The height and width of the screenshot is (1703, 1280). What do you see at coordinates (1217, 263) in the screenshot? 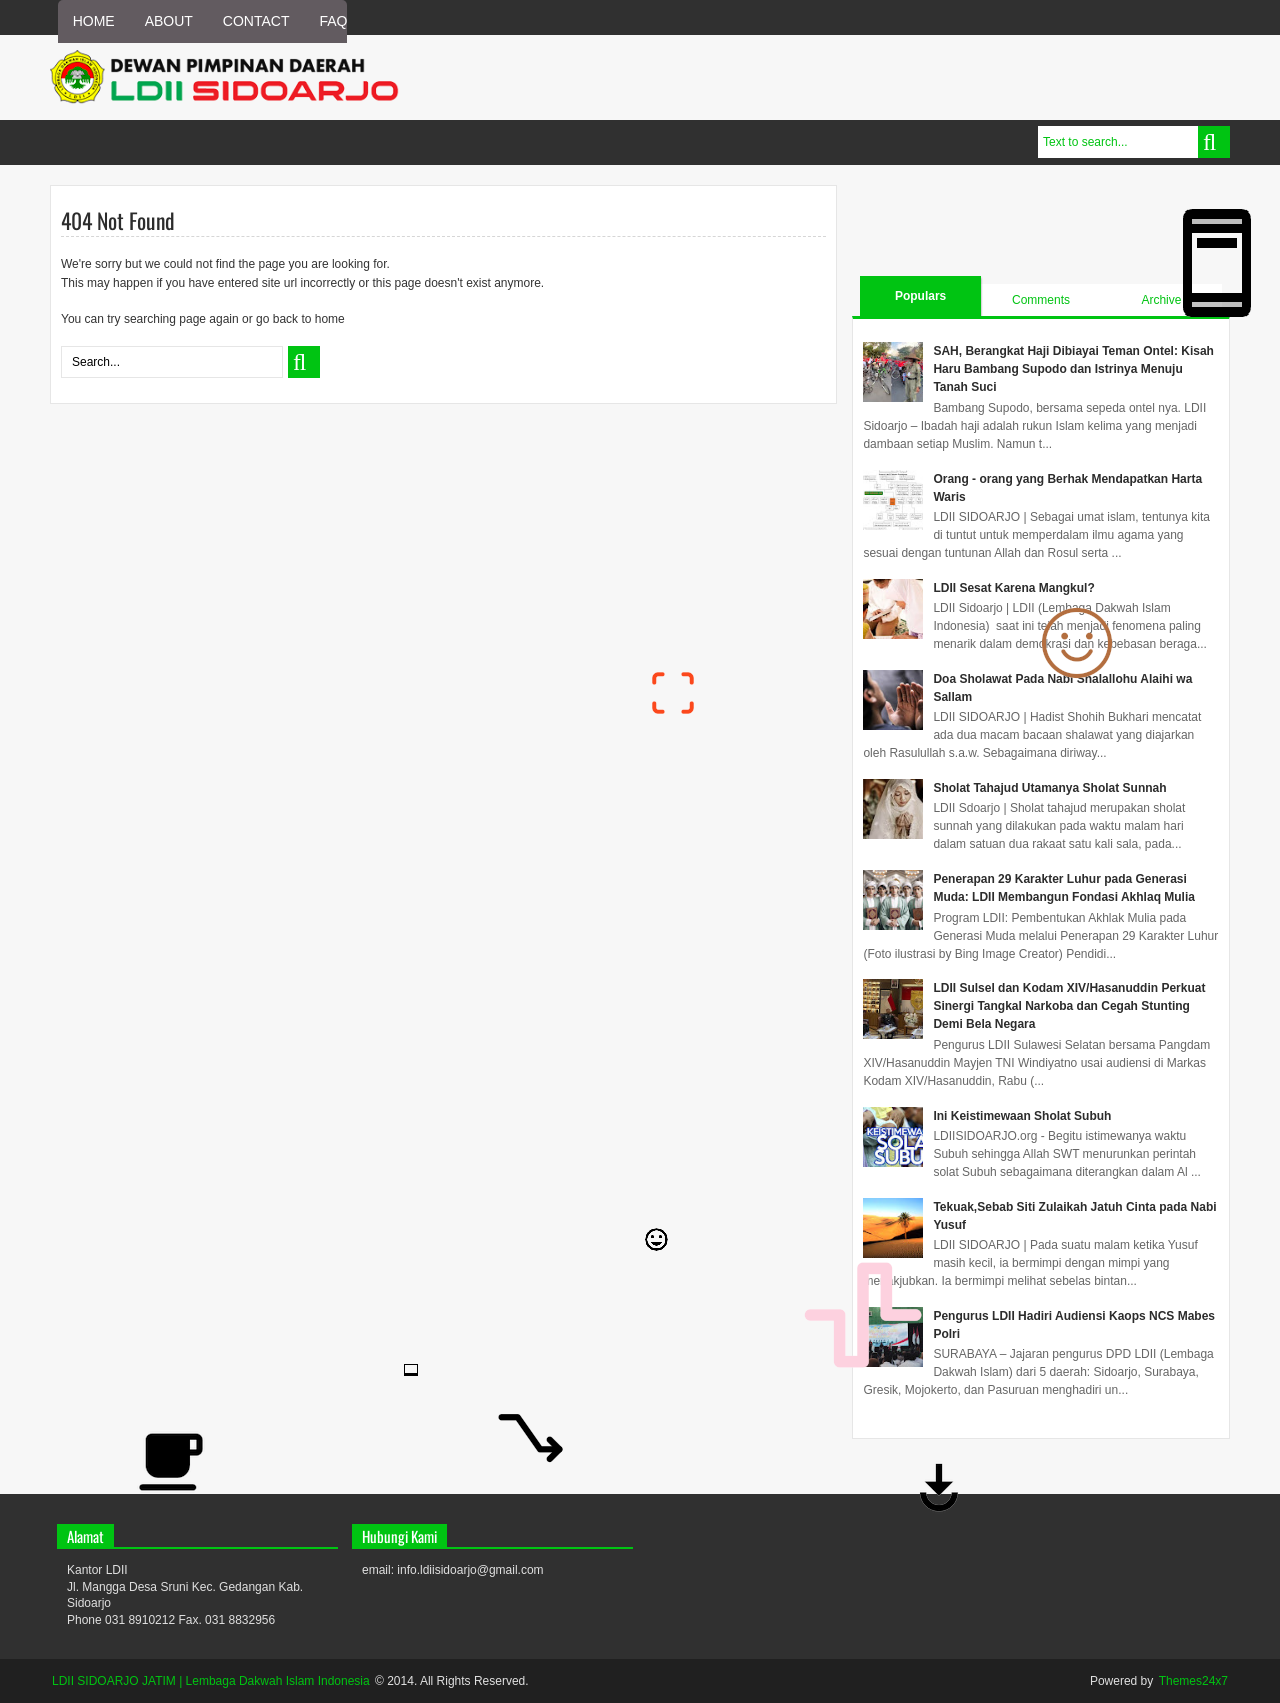
I see `view mobile ad placements` at bounding box center [1217, 263].